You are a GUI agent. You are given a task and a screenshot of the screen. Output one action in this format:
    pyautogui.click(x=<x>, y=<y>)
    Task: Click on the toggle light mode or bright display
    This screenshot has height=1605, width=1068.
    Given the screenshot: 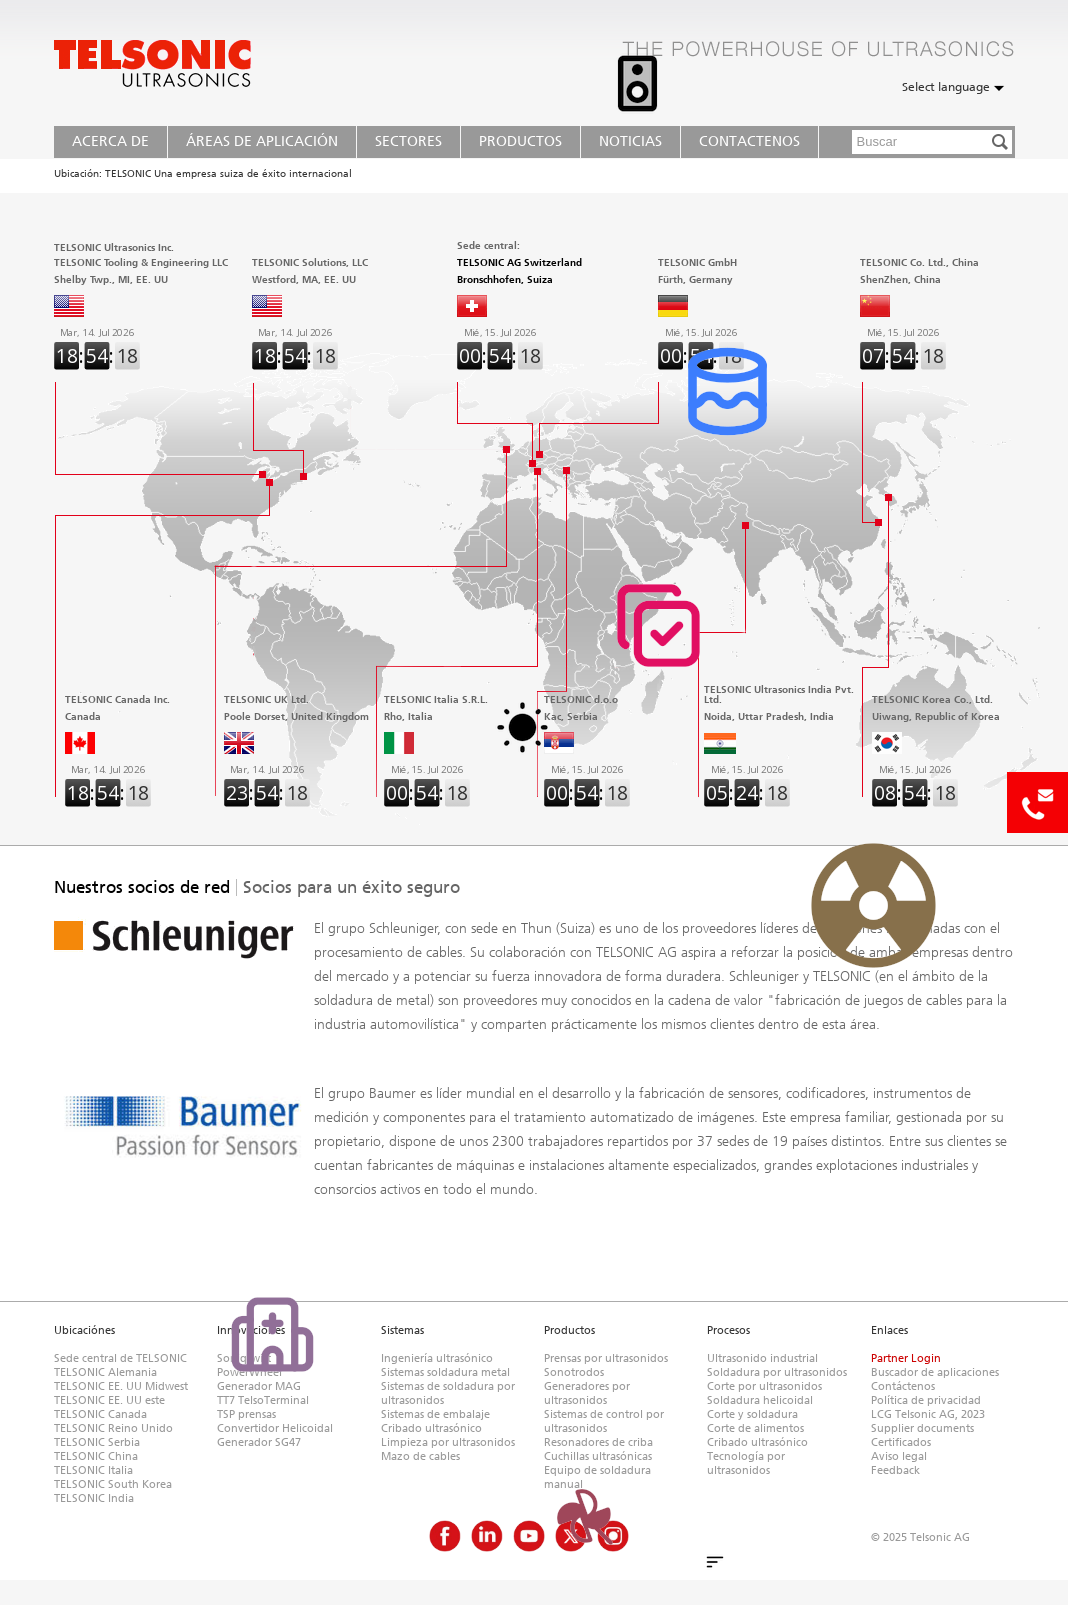 What is the action you would take?
    pyautogui.click(x=522, y=728)
    